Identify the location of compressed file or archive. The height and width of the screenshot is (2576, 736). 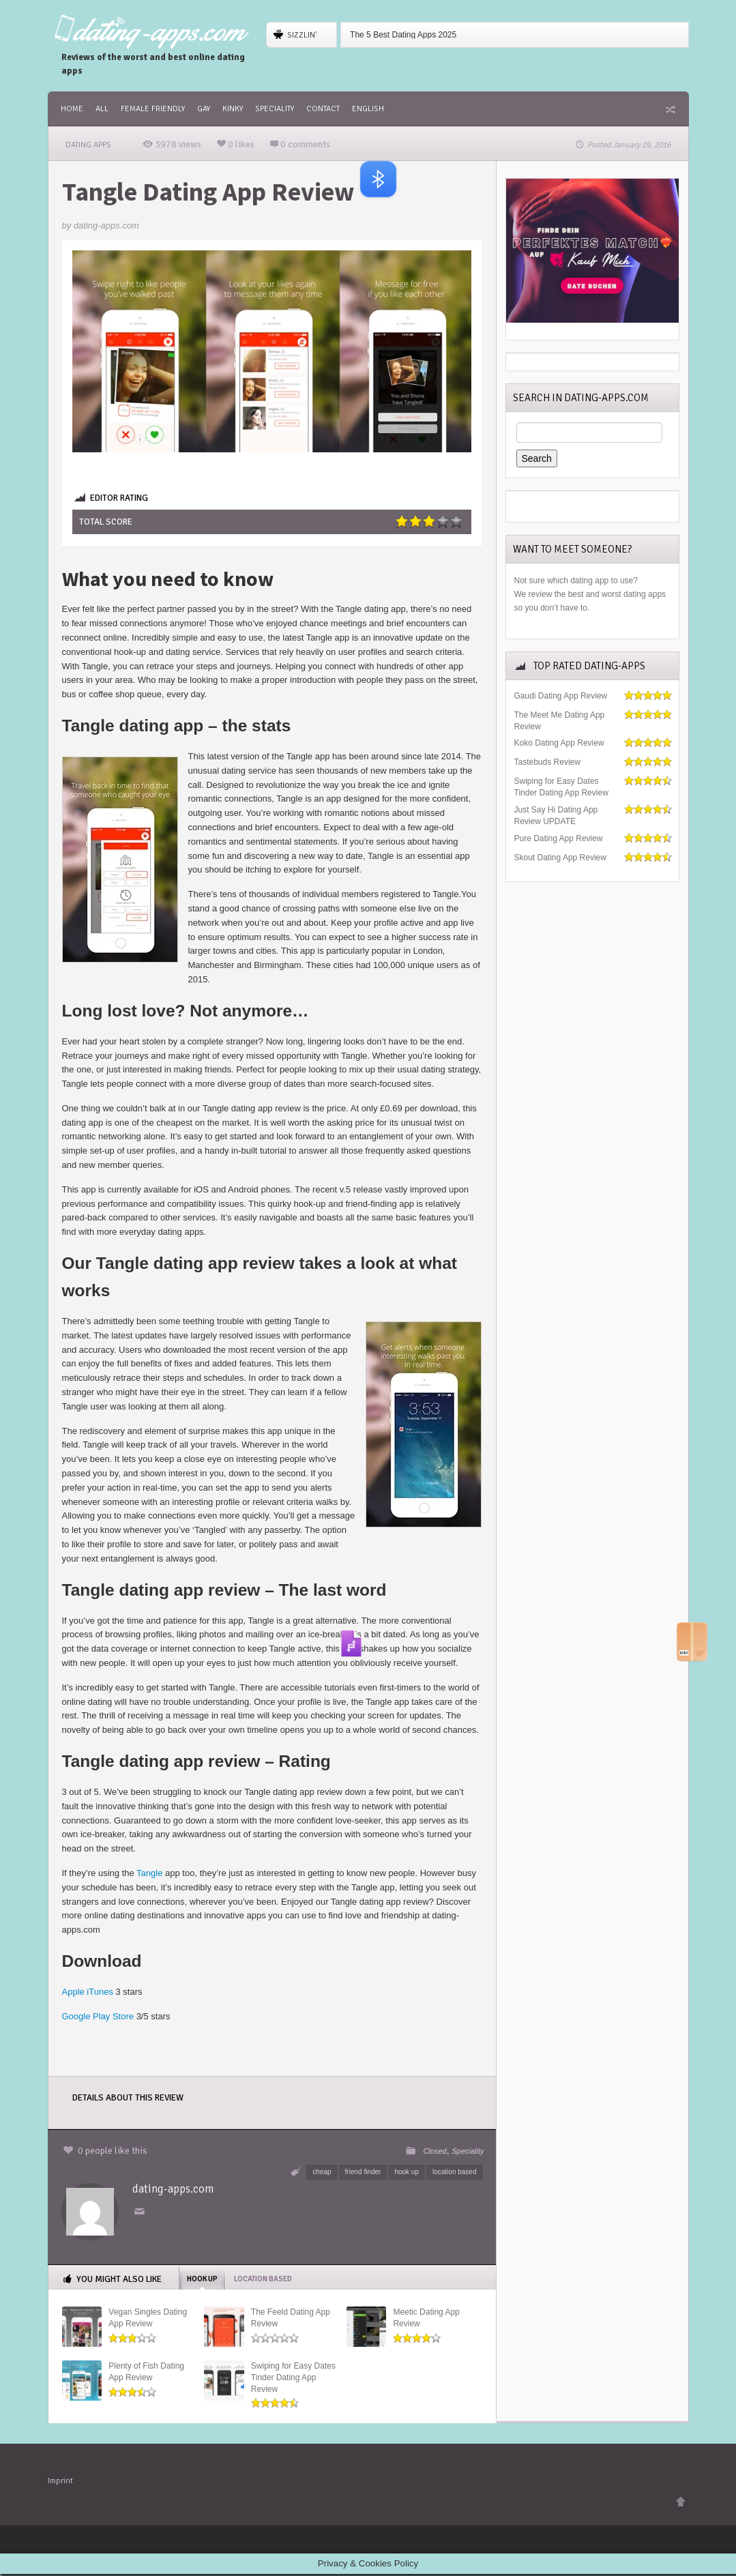
(692, 1641).